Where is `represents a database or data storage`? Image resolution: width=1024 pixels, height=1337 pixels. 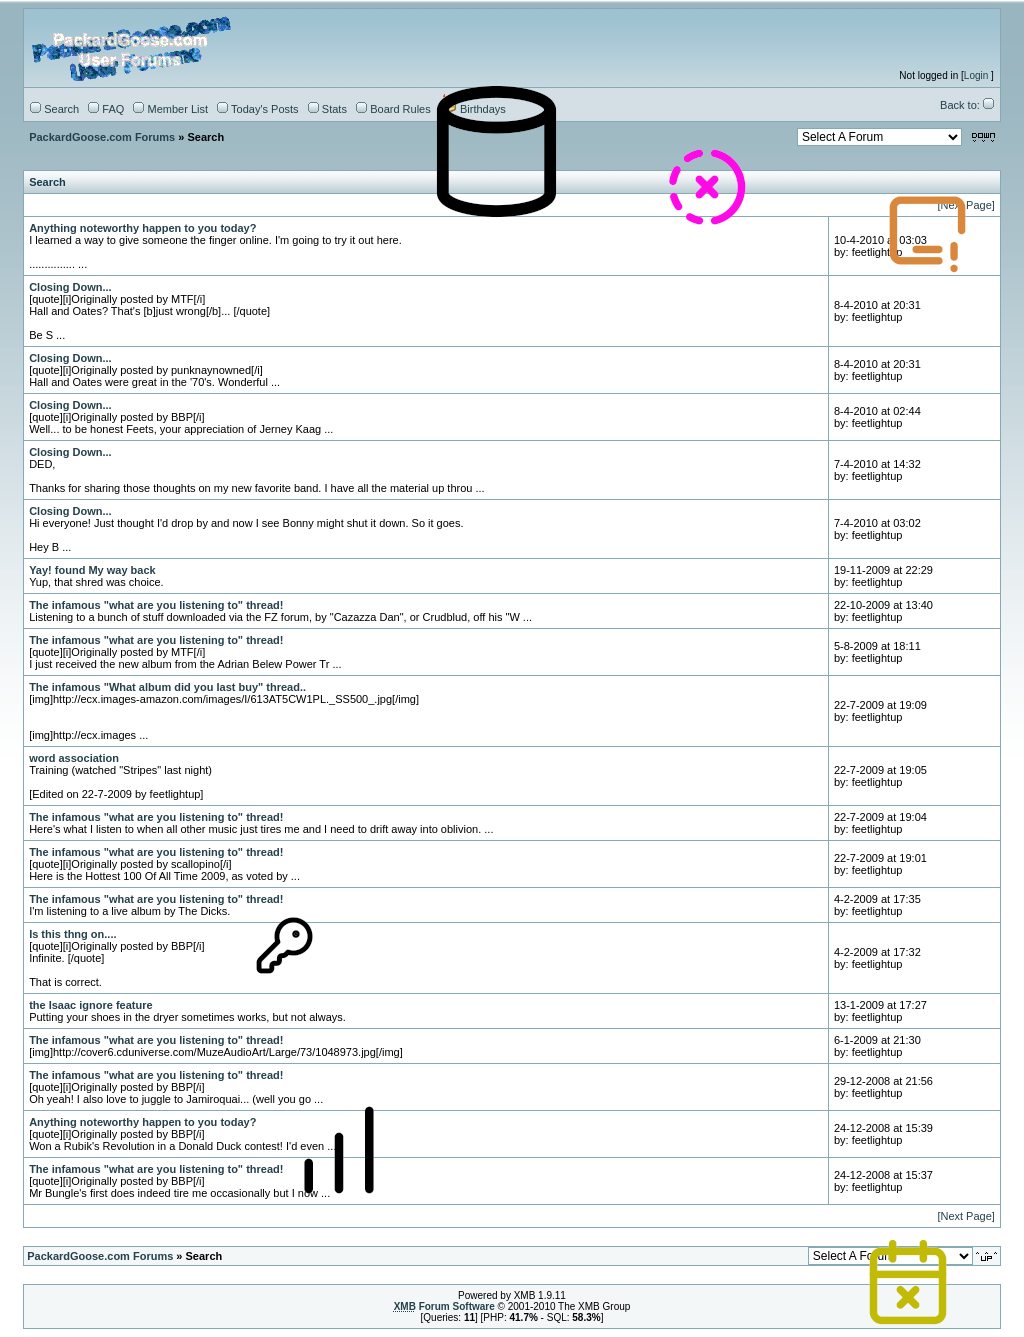 represents a database or data storage is located at coordinates (496, 151).